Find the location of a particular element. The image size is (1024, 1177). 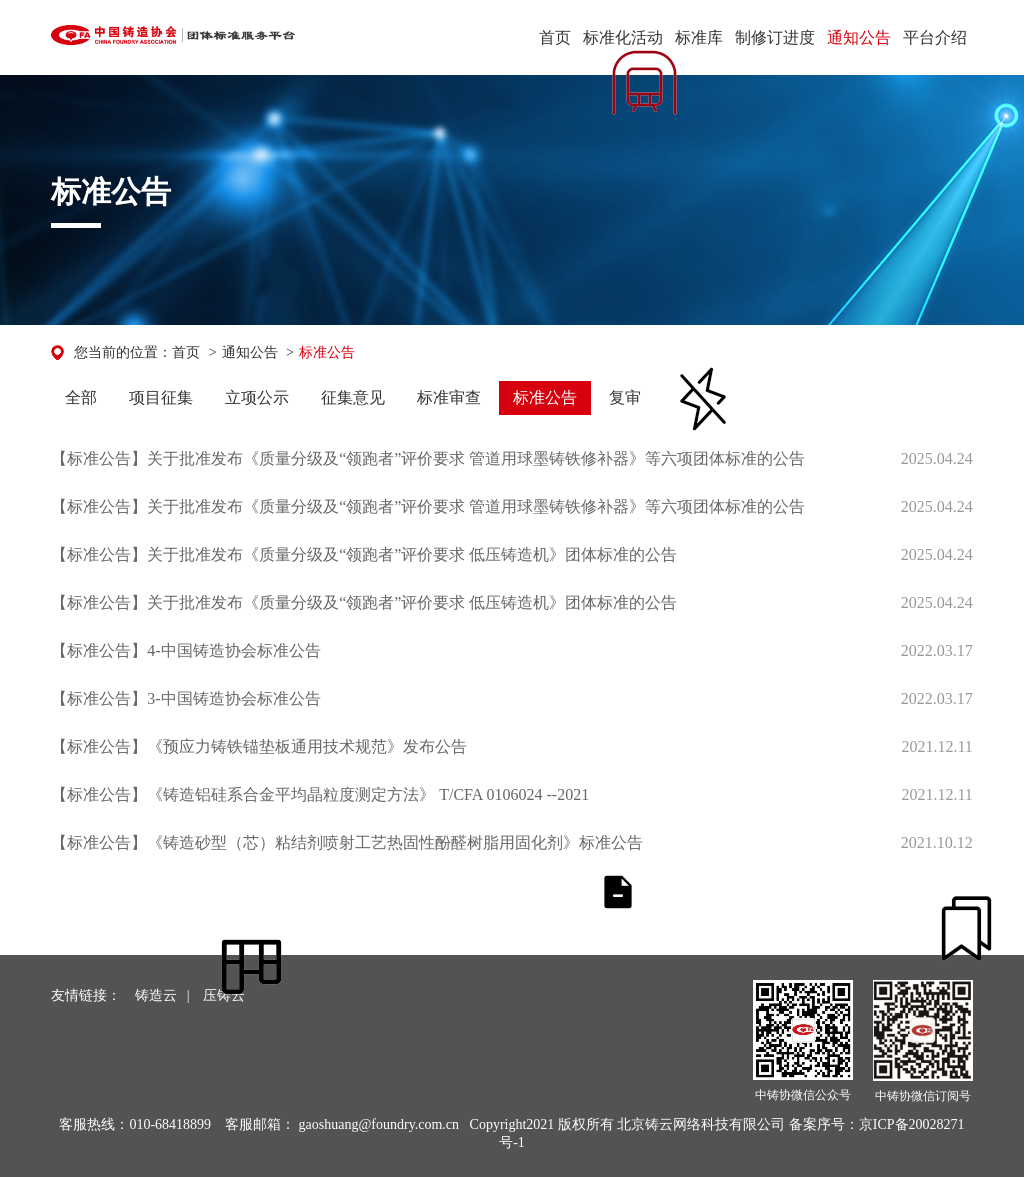

open kanban board view is located at coordinates (251, 964).